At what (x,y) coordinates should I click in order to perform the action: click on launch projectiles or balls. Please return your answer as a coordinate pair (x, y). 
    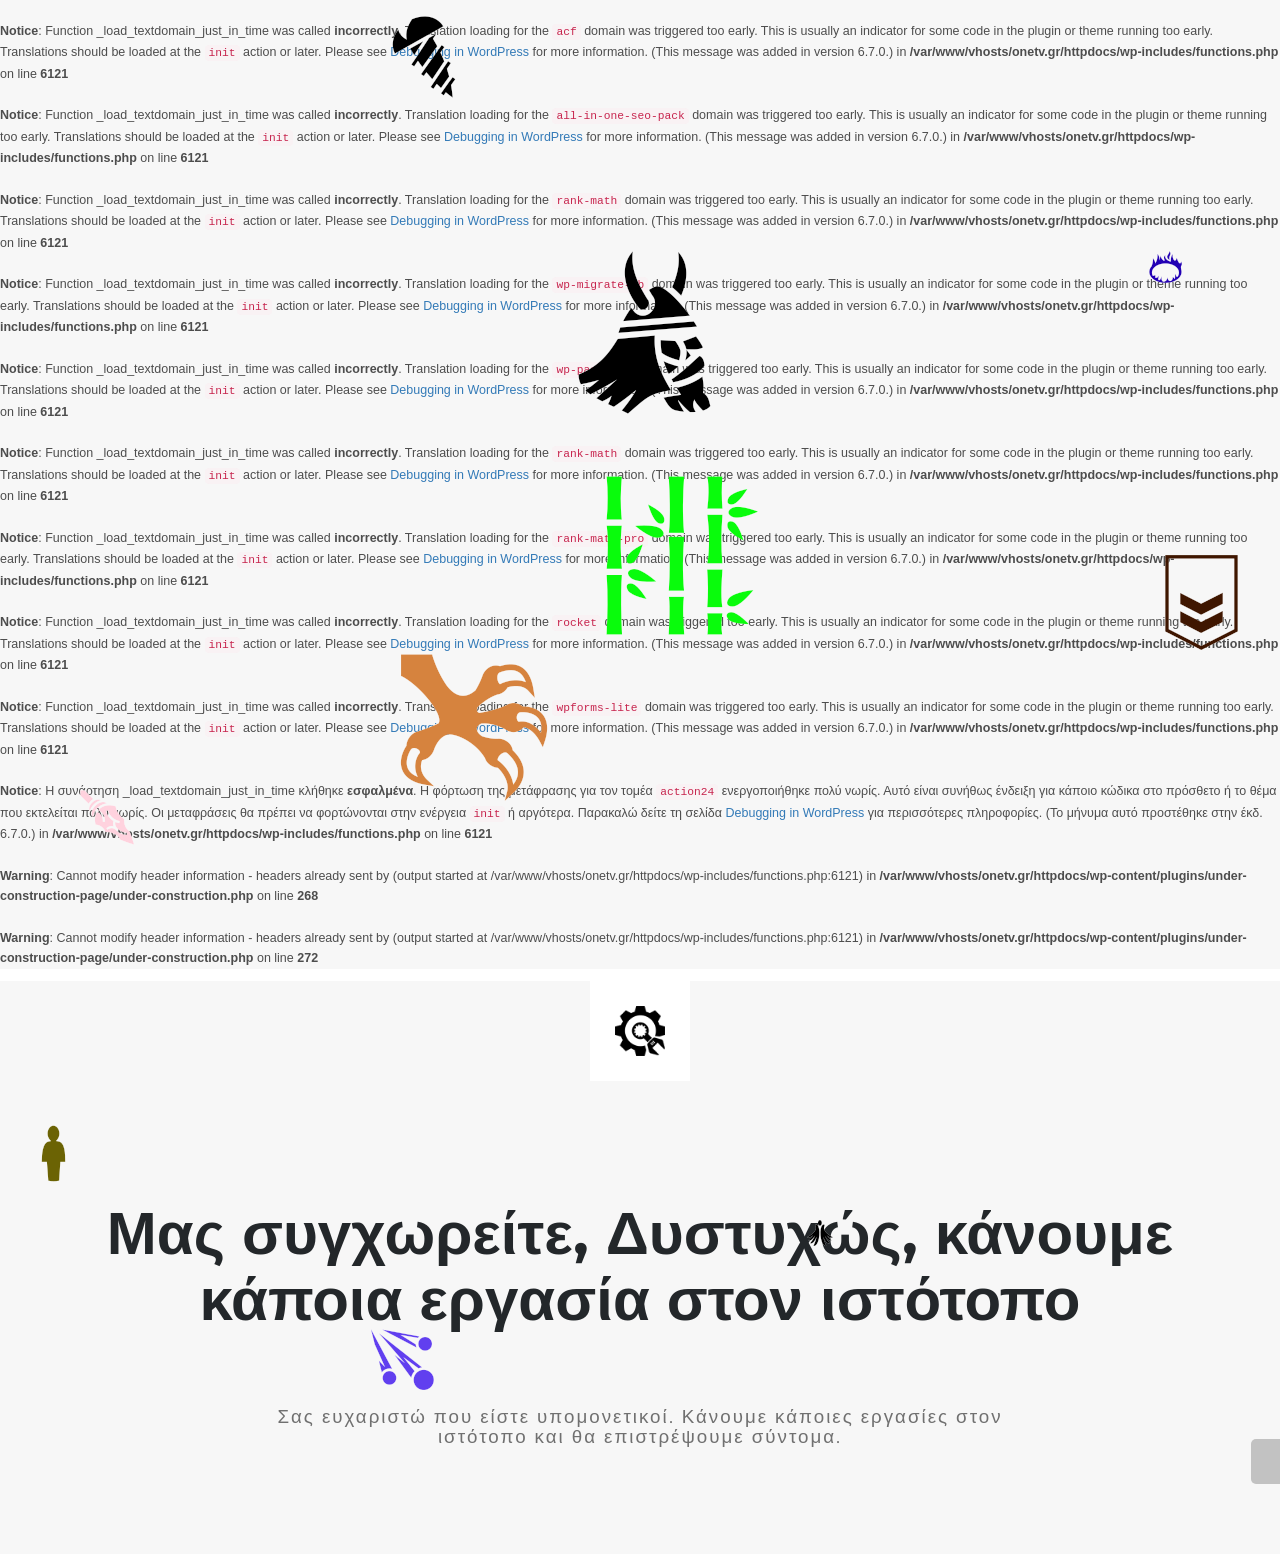
    Looking at the image, I should click on (403, 1358).